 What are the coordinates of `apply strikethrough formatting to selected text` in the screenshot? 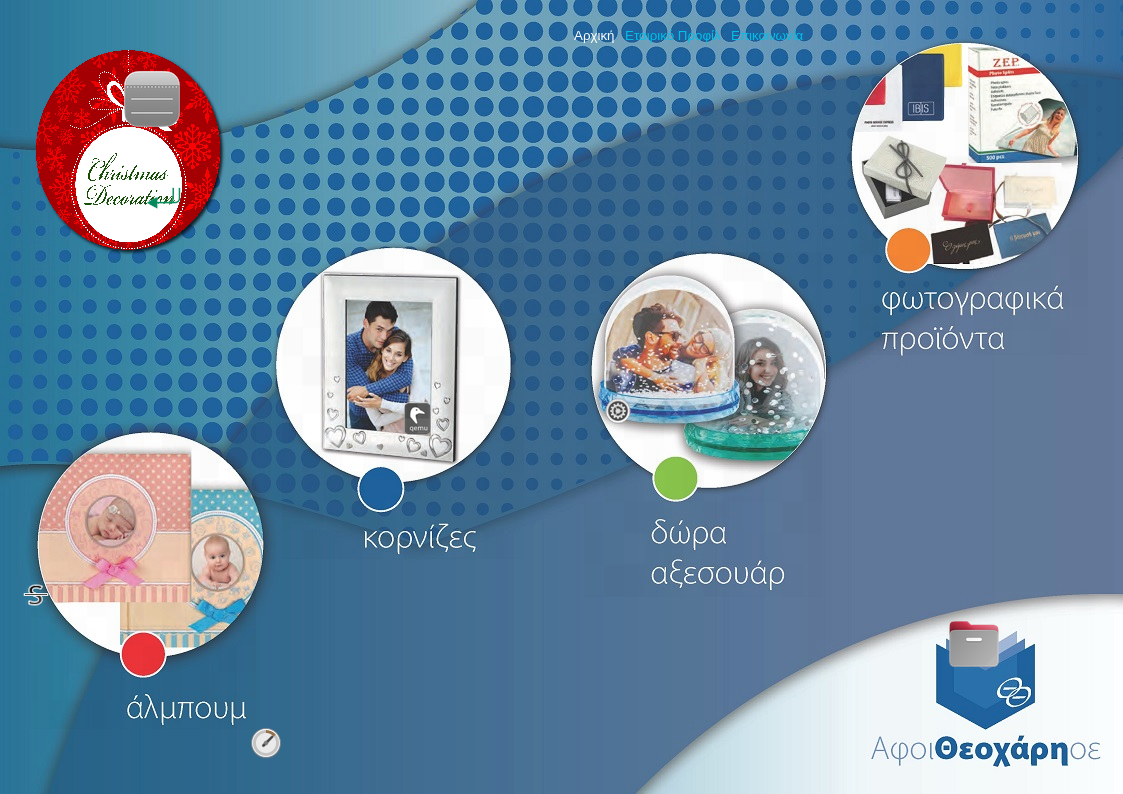 It's located at (36, 595).